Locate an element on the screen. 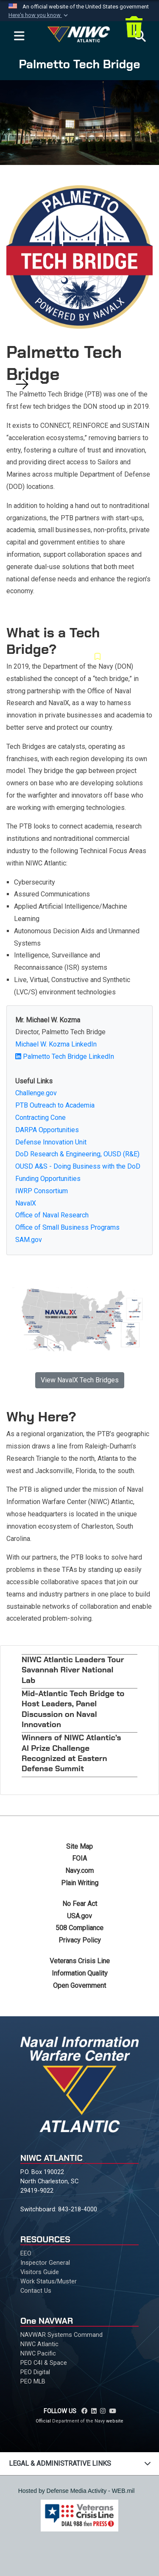  save this item for later is located at coordinates (98, 656).